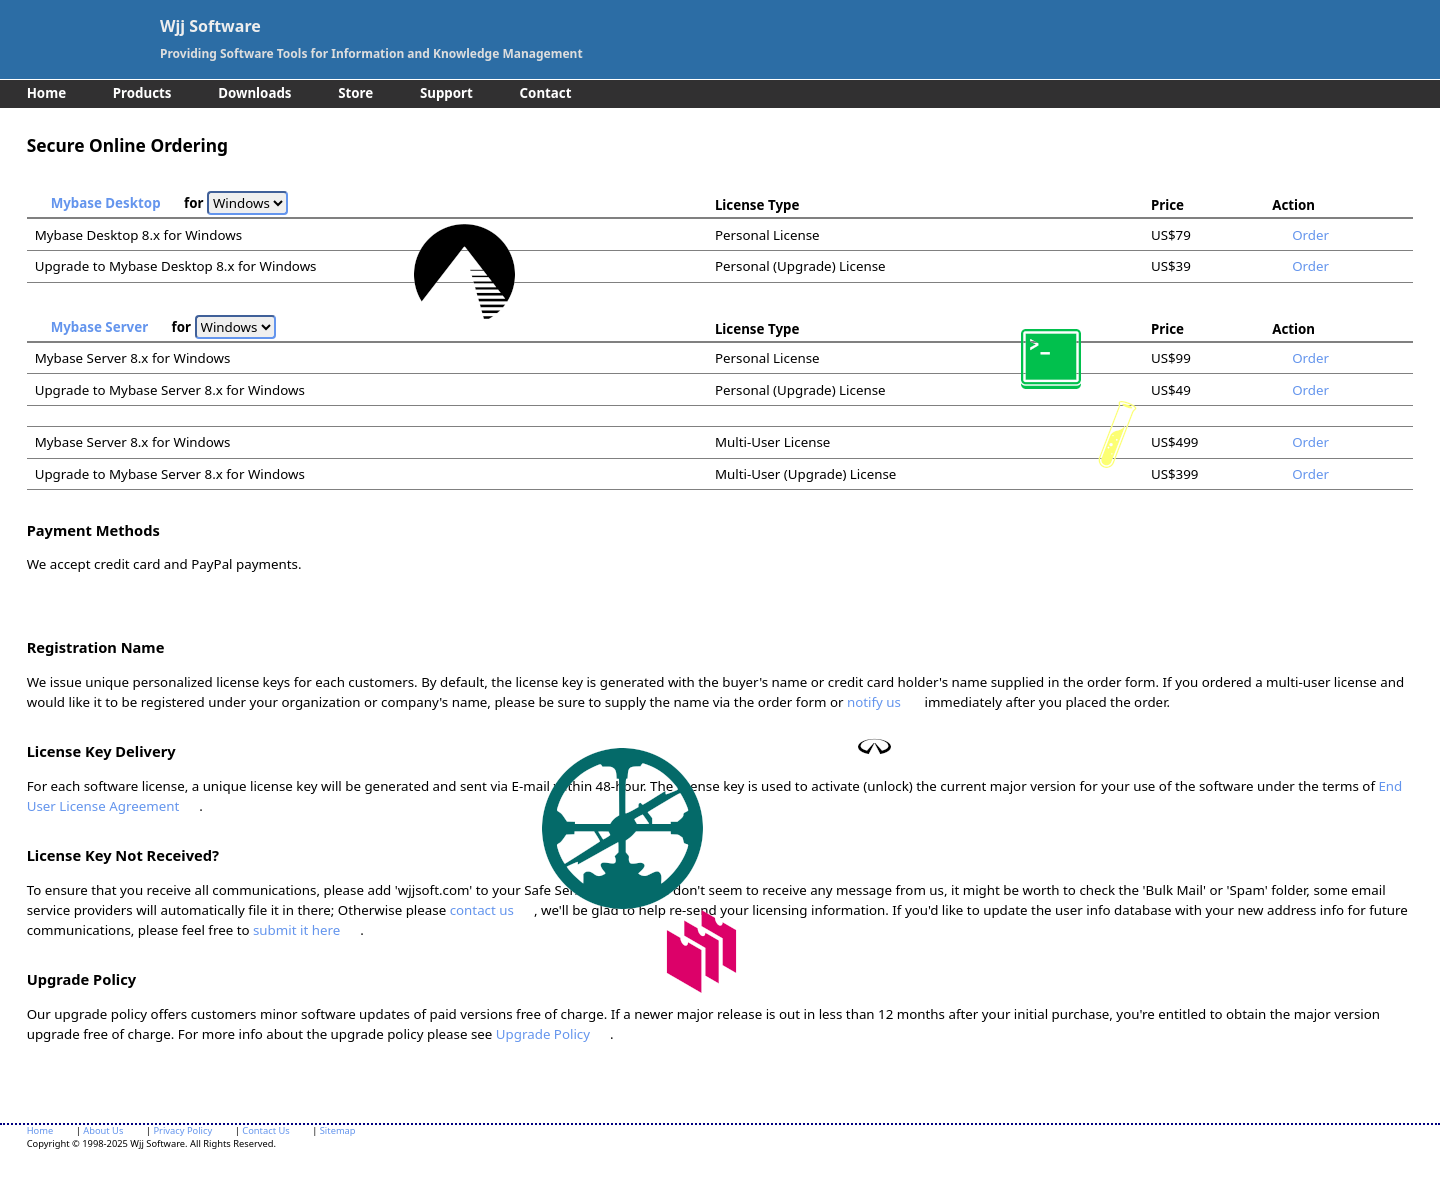 This screenshot has width=1440, height=1179. I want to click on wasmer logo, so click(701, 951).